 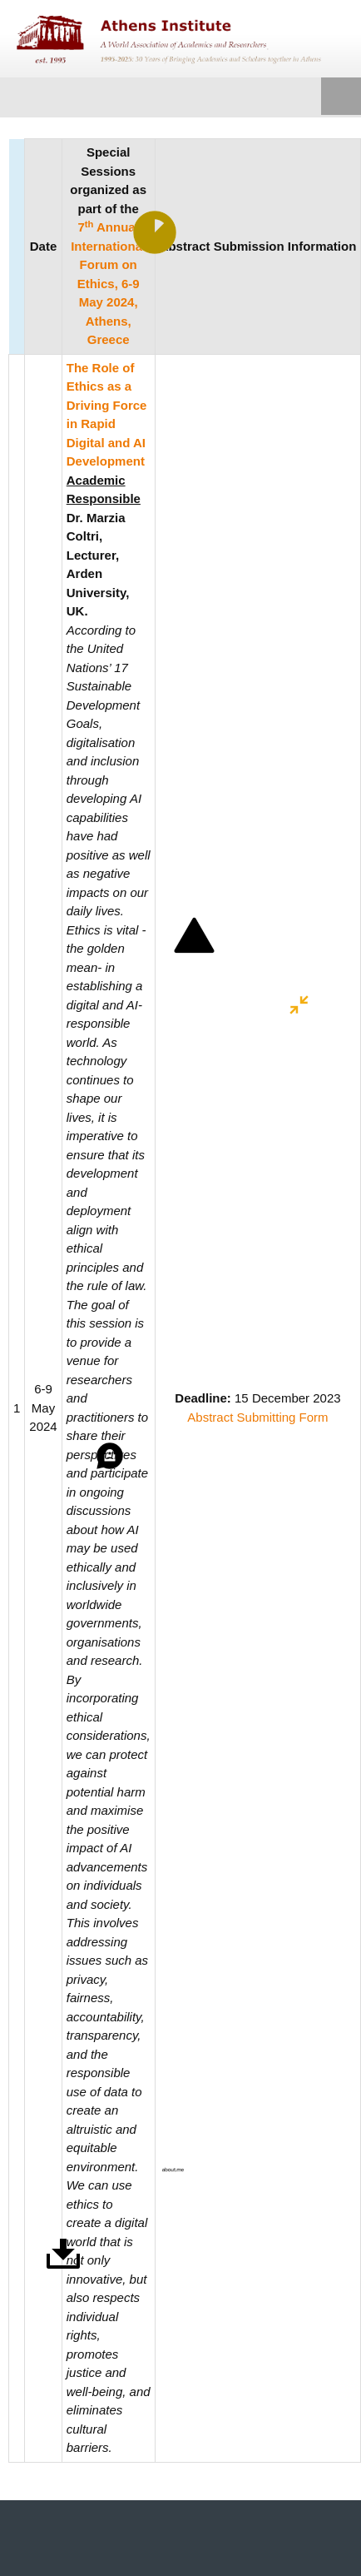 What do you see at coordinates (110, 1456) in the screenshot?
I see `start a private or encrypted conversation` at bounding box center [110, 1456].